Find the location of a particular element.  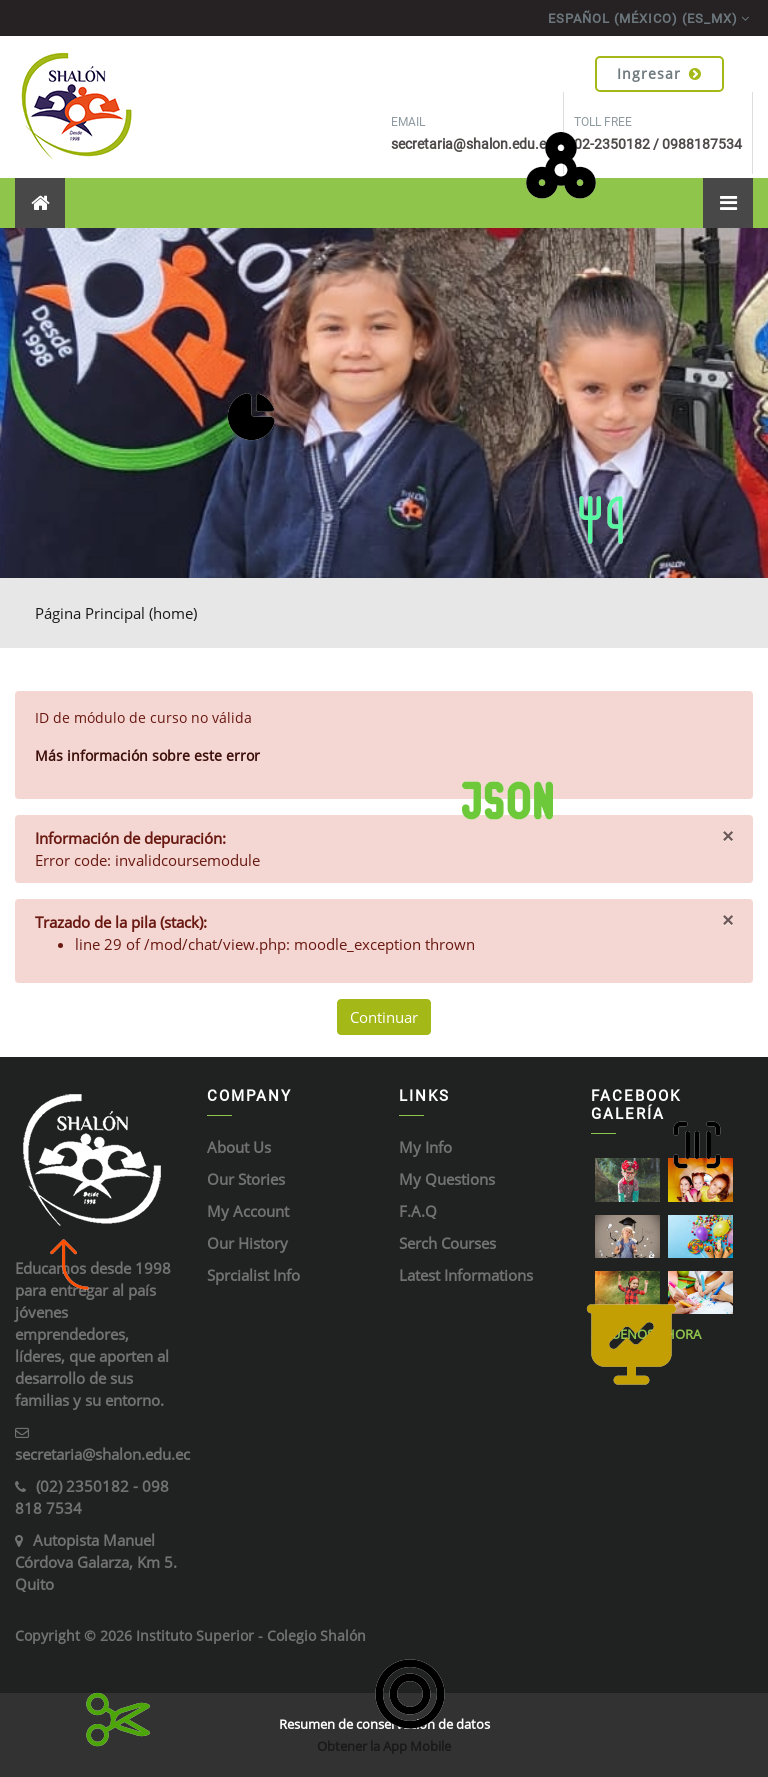

cut selected content is located at coordinates (117, 1719).